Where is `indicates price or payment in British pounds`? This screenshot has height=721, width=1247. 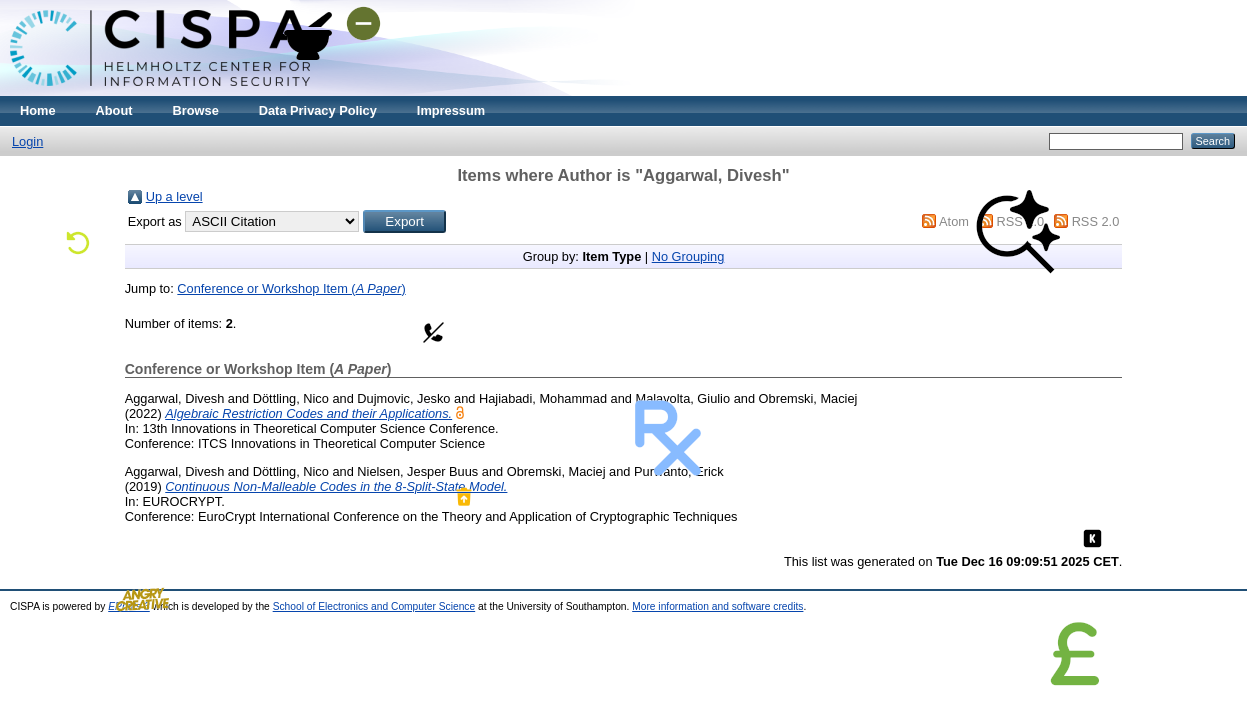
indicates price or payment in British pounds is located at coordinates (1076, 653).